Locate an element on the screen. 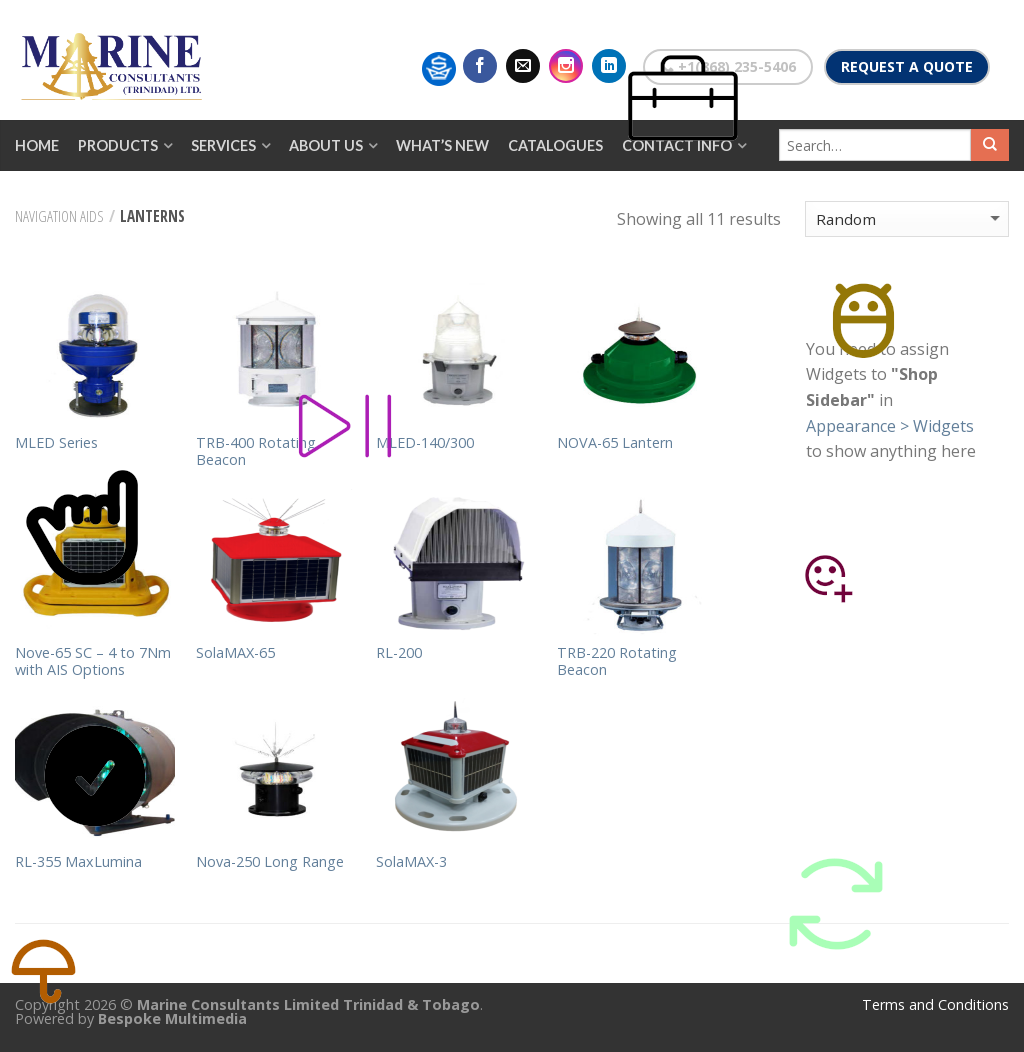 The height and width of the screenshot is (1052, 1024). view weather protection or rain forecast is located at coordinates (43, 971).